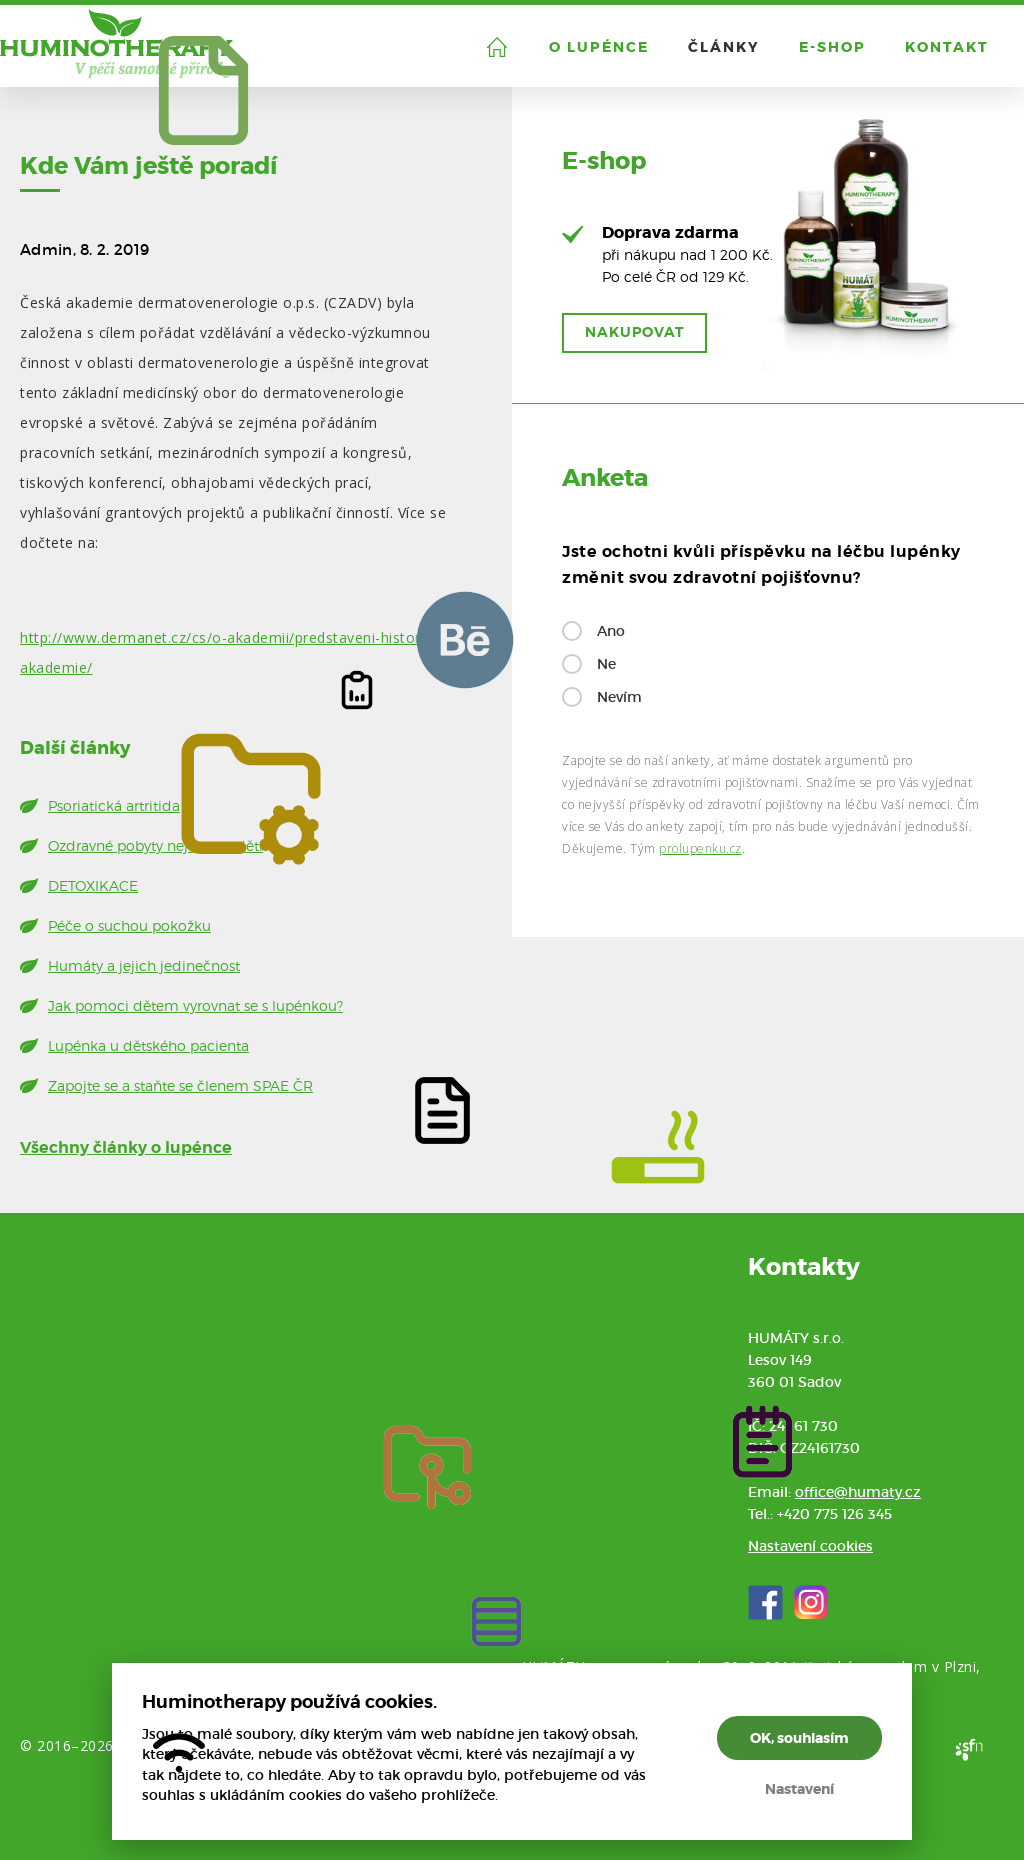 The height and width of the screenshot is (1860, 1024). Describe the element at coordinates (442, 1110) in the screenshot. I see `view document contents` at that location.